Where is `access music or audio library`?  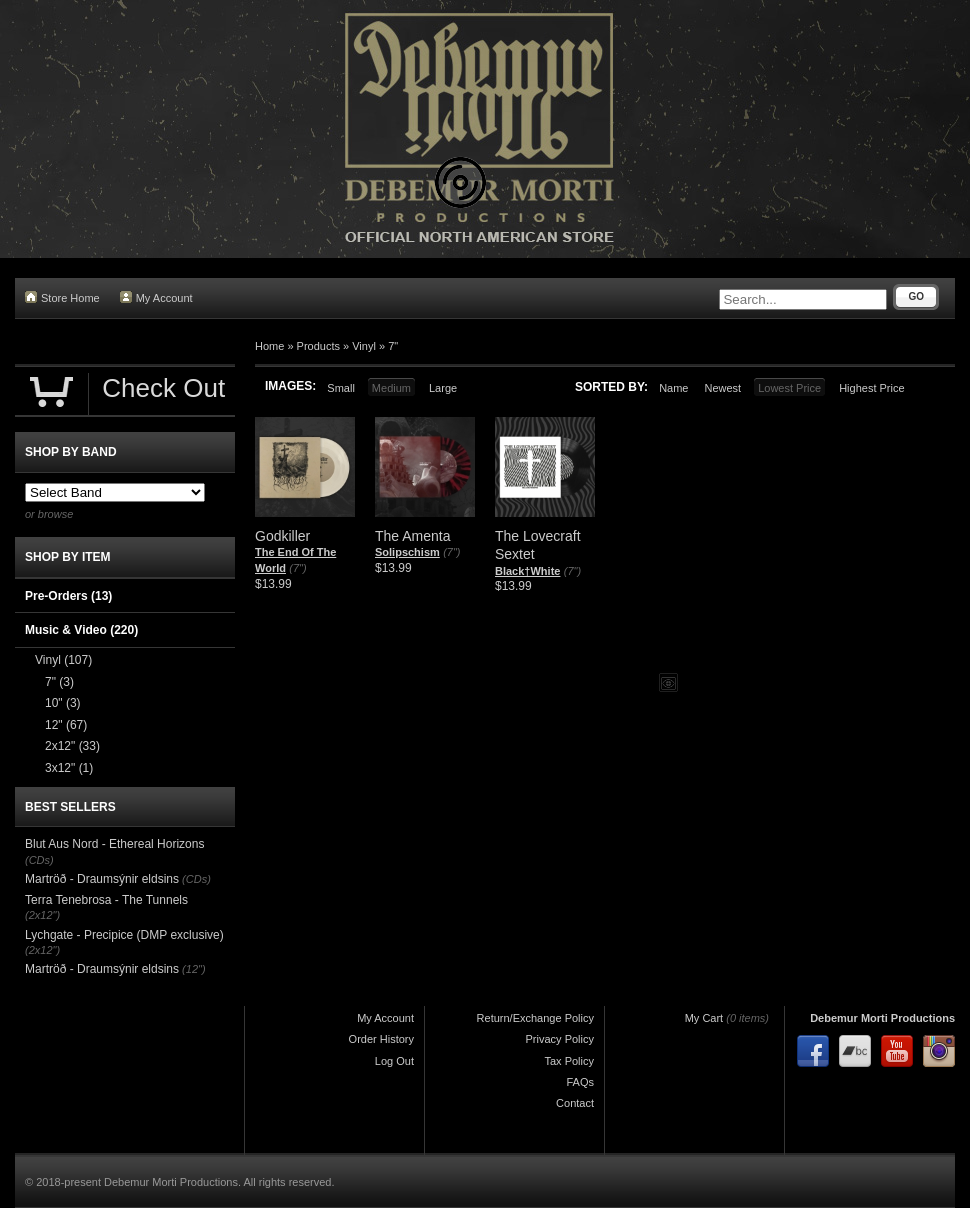
access music or audio library is located at coordinates (460, 182).